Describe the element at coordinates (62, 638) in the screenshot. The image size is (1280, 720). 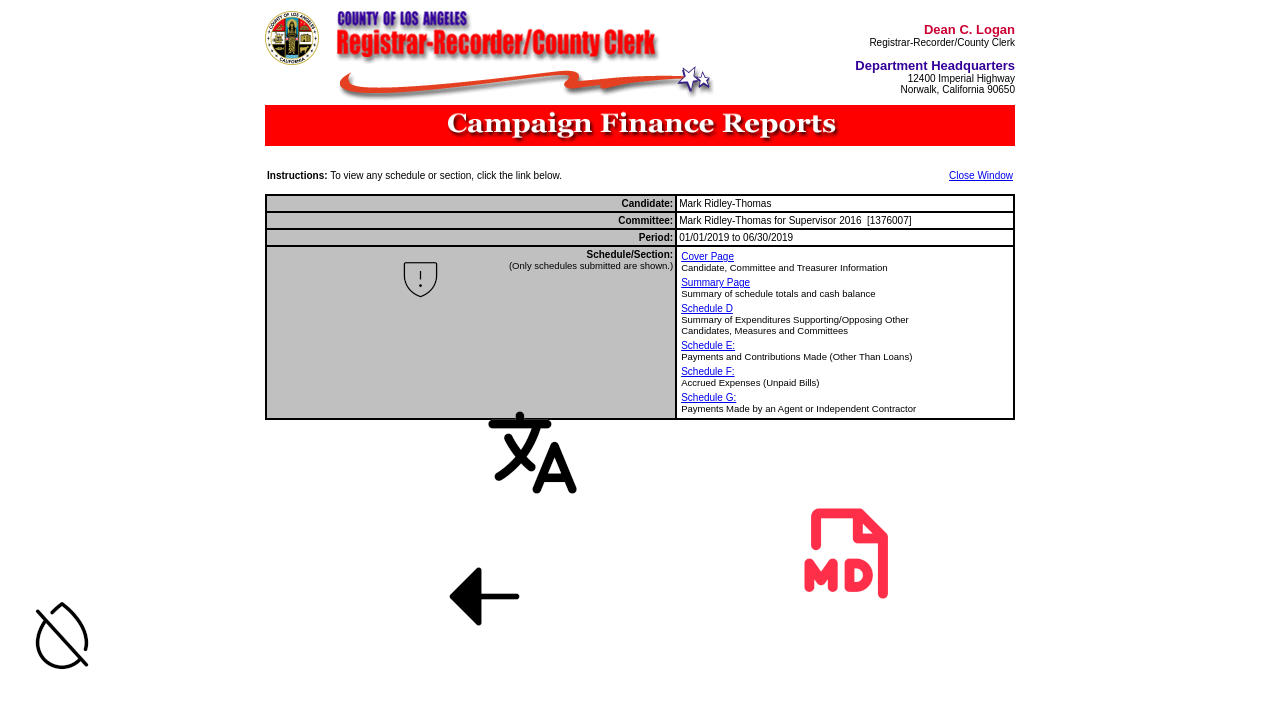
I see `disable water or liquid detection` at that location.